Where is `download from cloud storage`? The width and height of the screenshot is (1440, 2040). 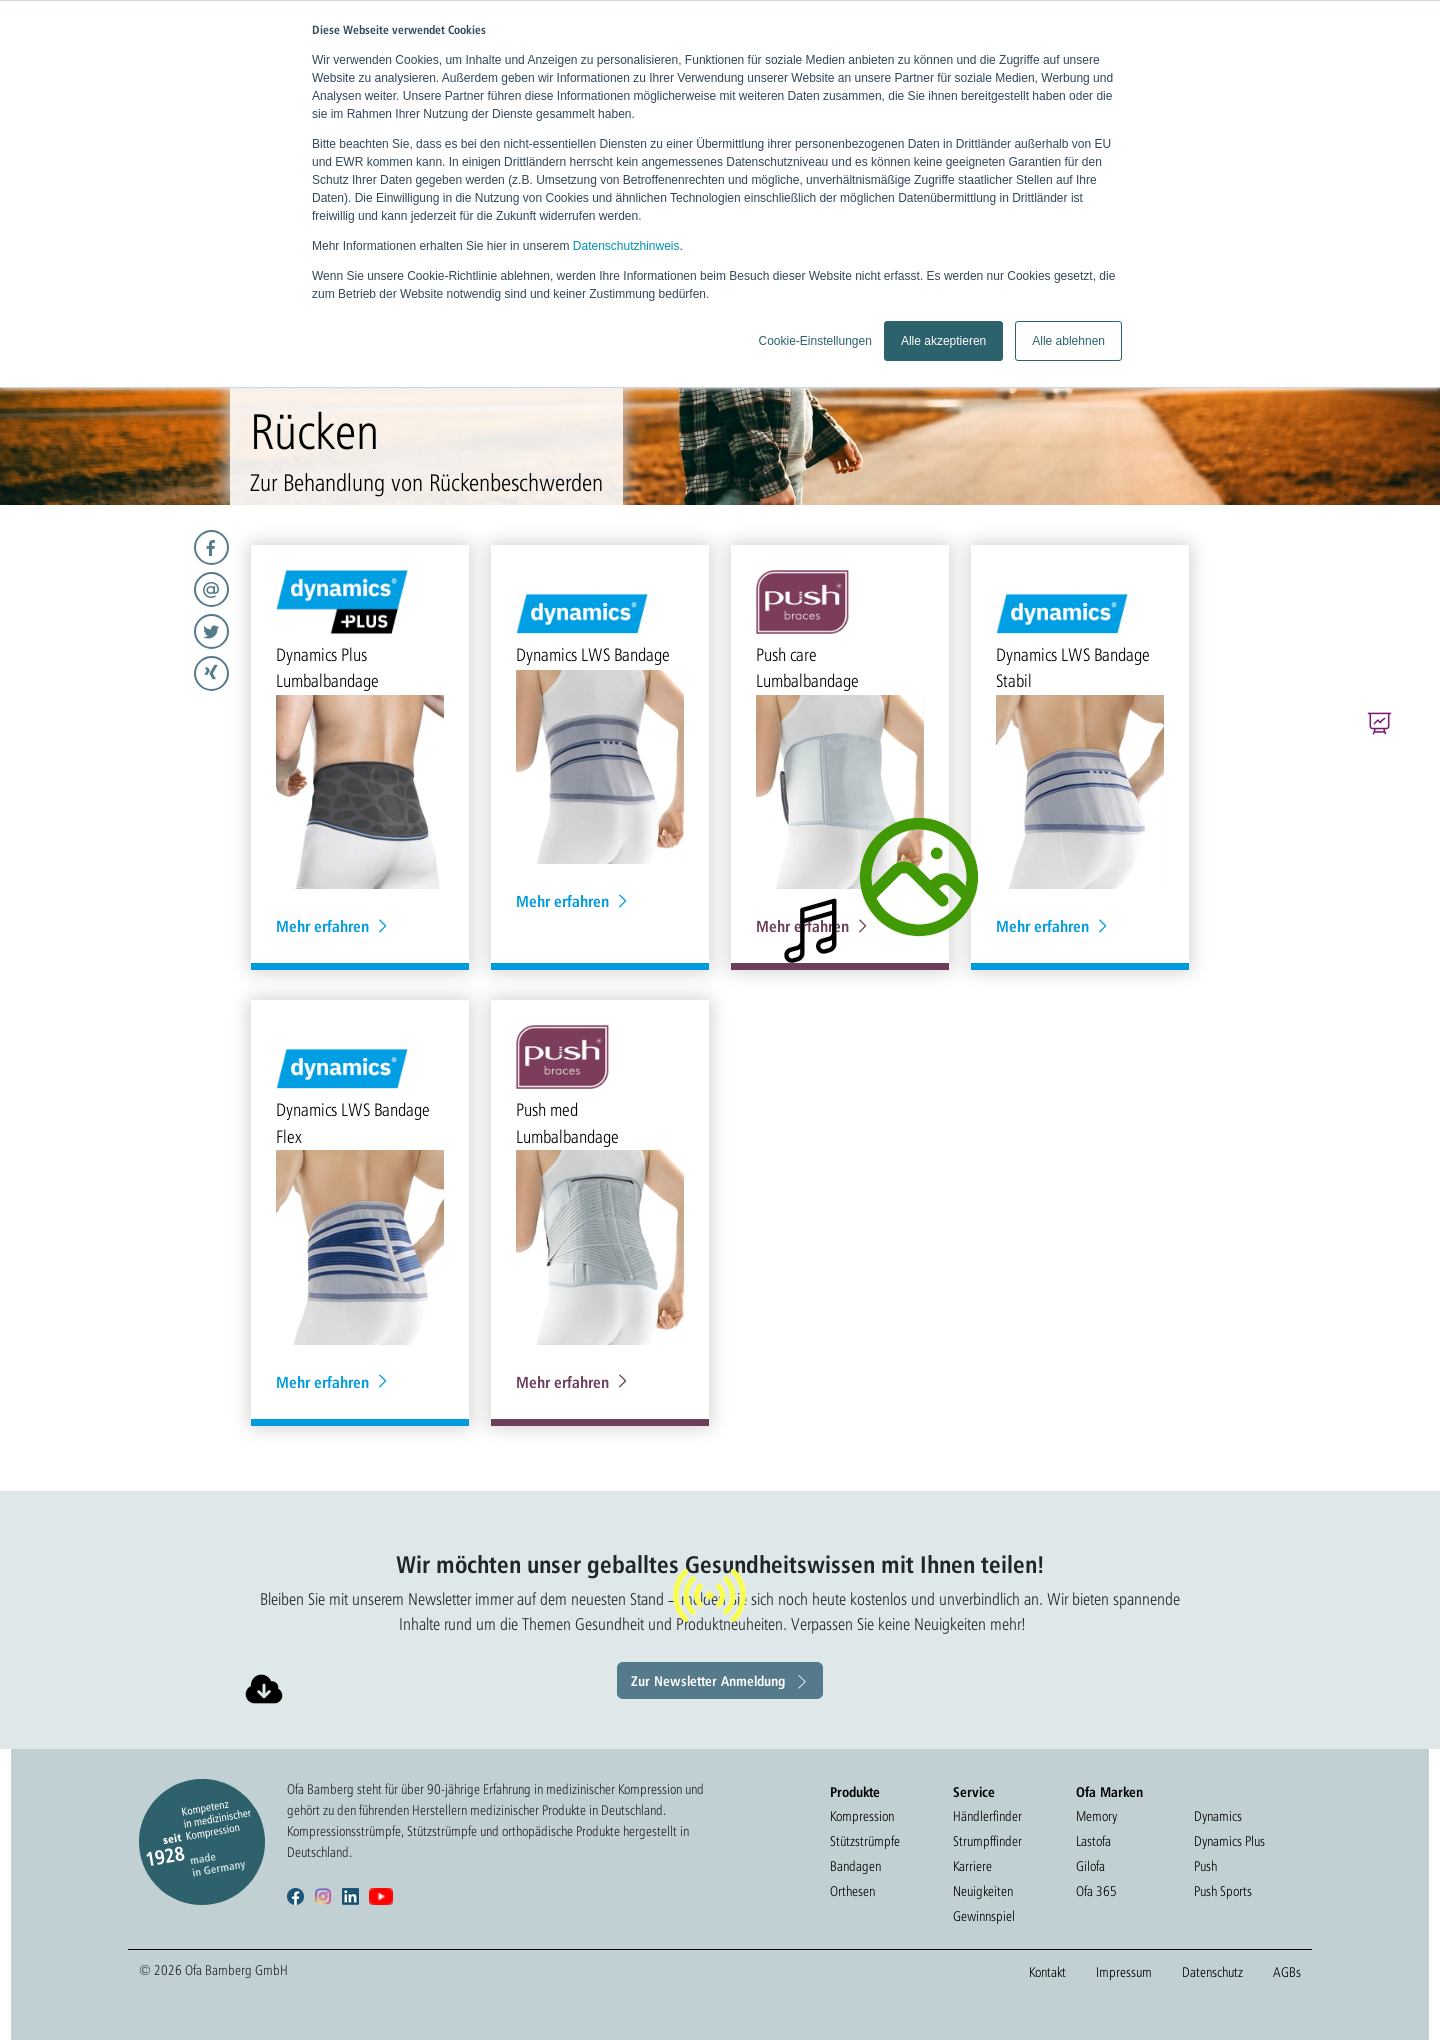 download from cloud storage is located at coordinates (264, 1689).